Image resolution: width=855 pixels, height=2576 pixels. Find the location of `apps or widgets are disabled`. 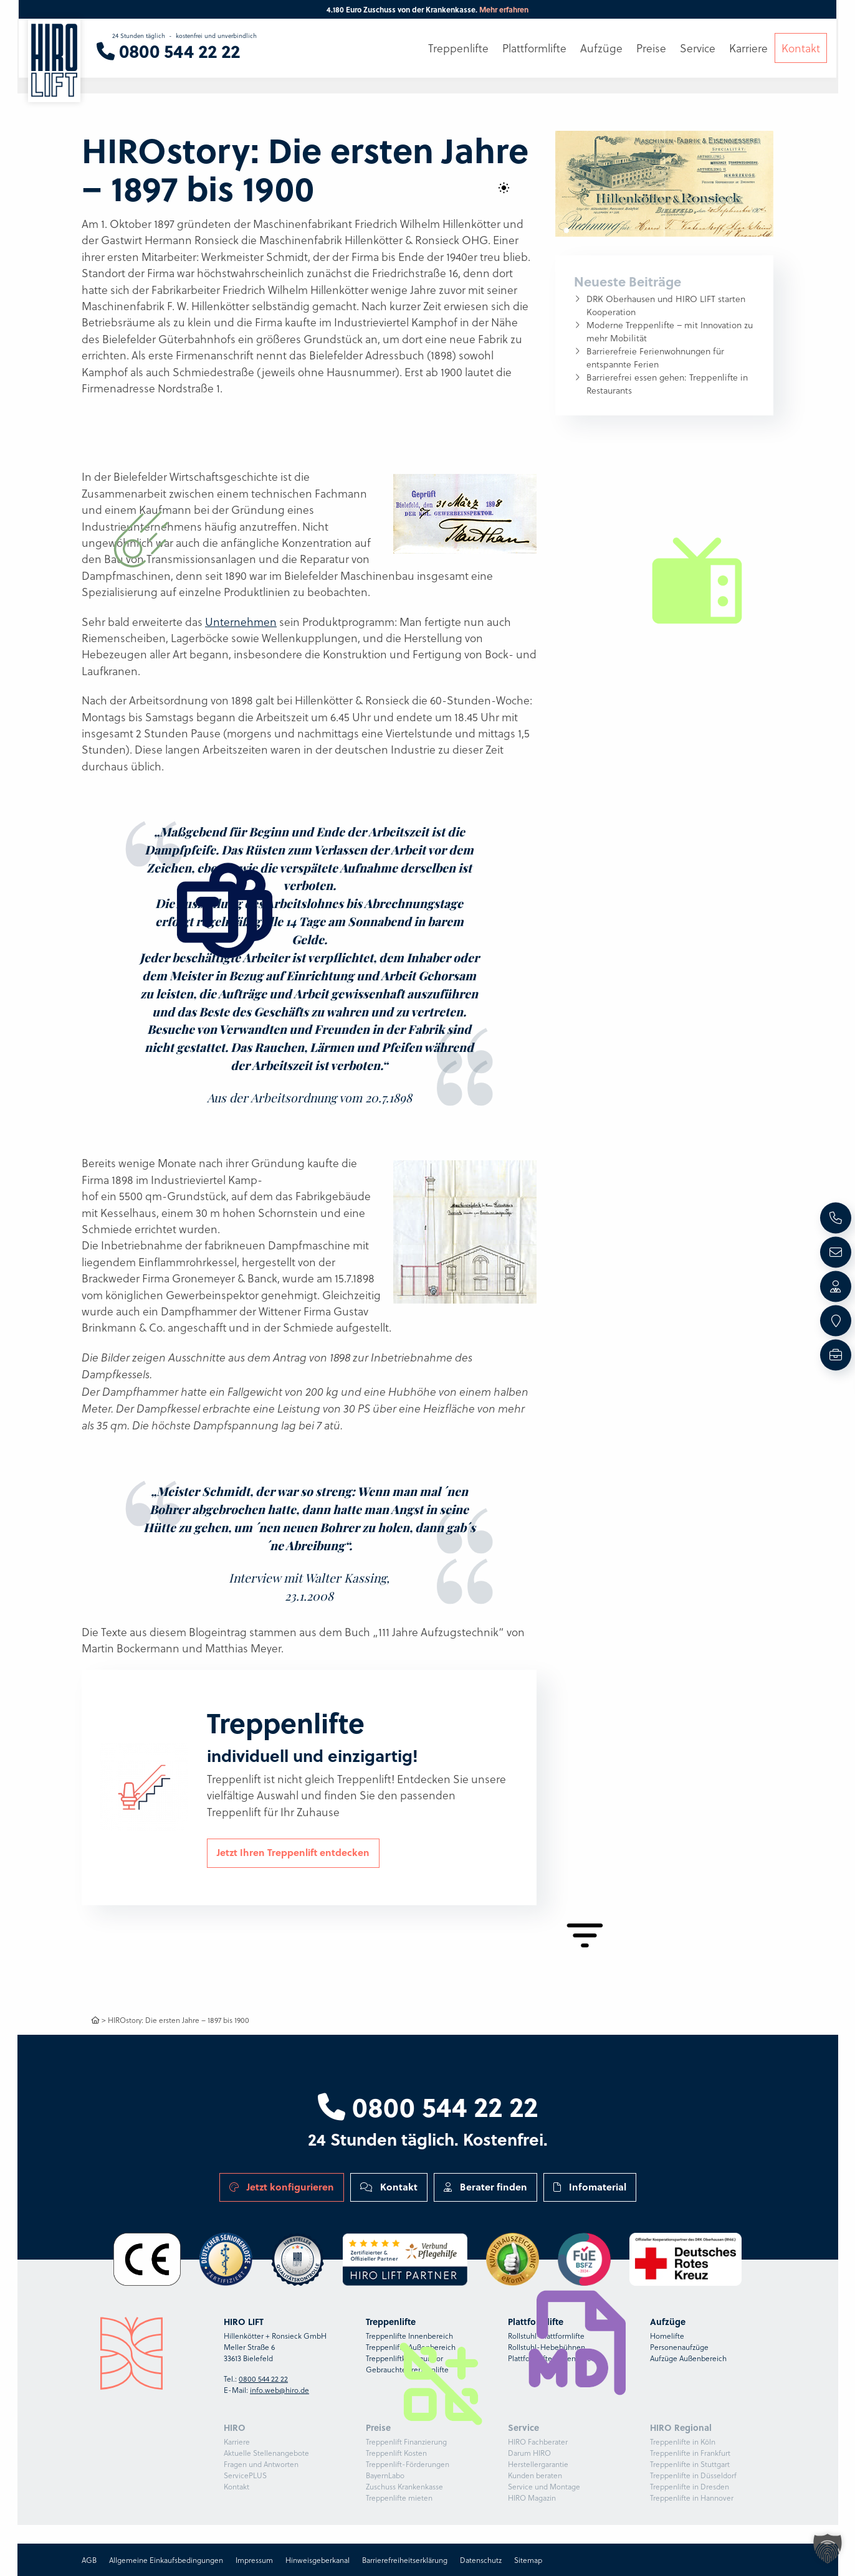

apps or widgets are disabled is located at coordinates (441, 2384).